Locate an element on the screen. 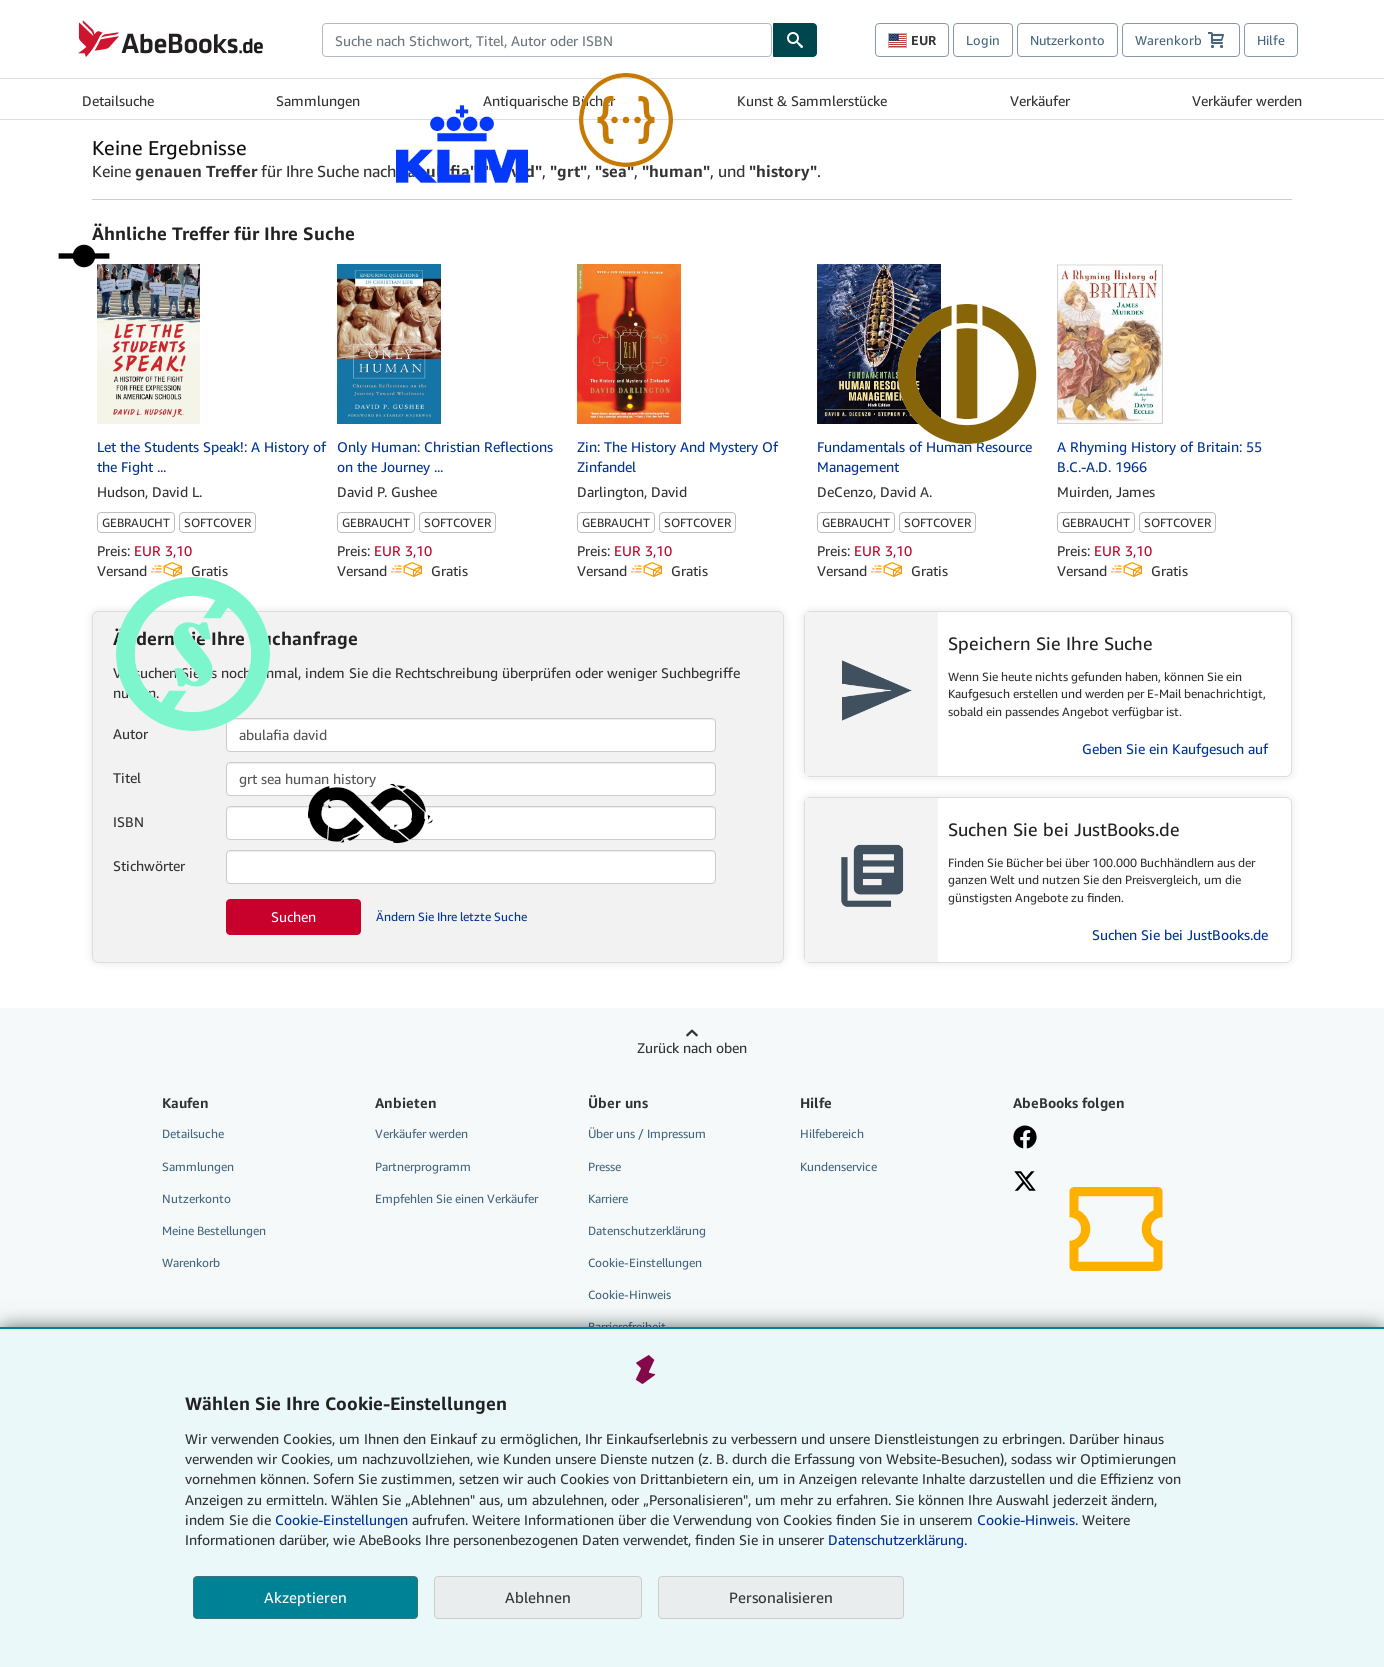 This screenshot has width=1384, height=1667. Swagger API documentation tool logo is located at coordinates (626, 120).